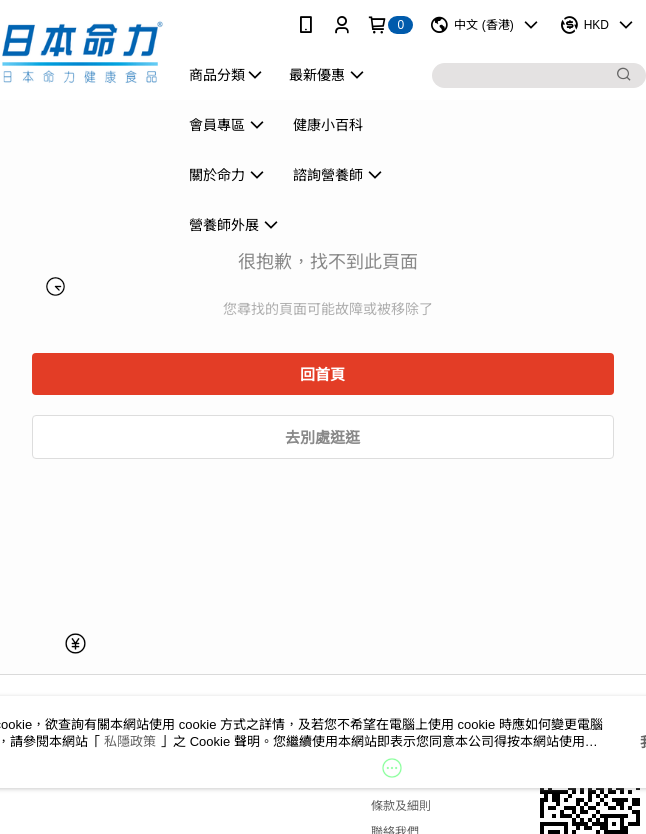 The image size is (646, 834). I want to click on open more options menu, so click(392, 768).